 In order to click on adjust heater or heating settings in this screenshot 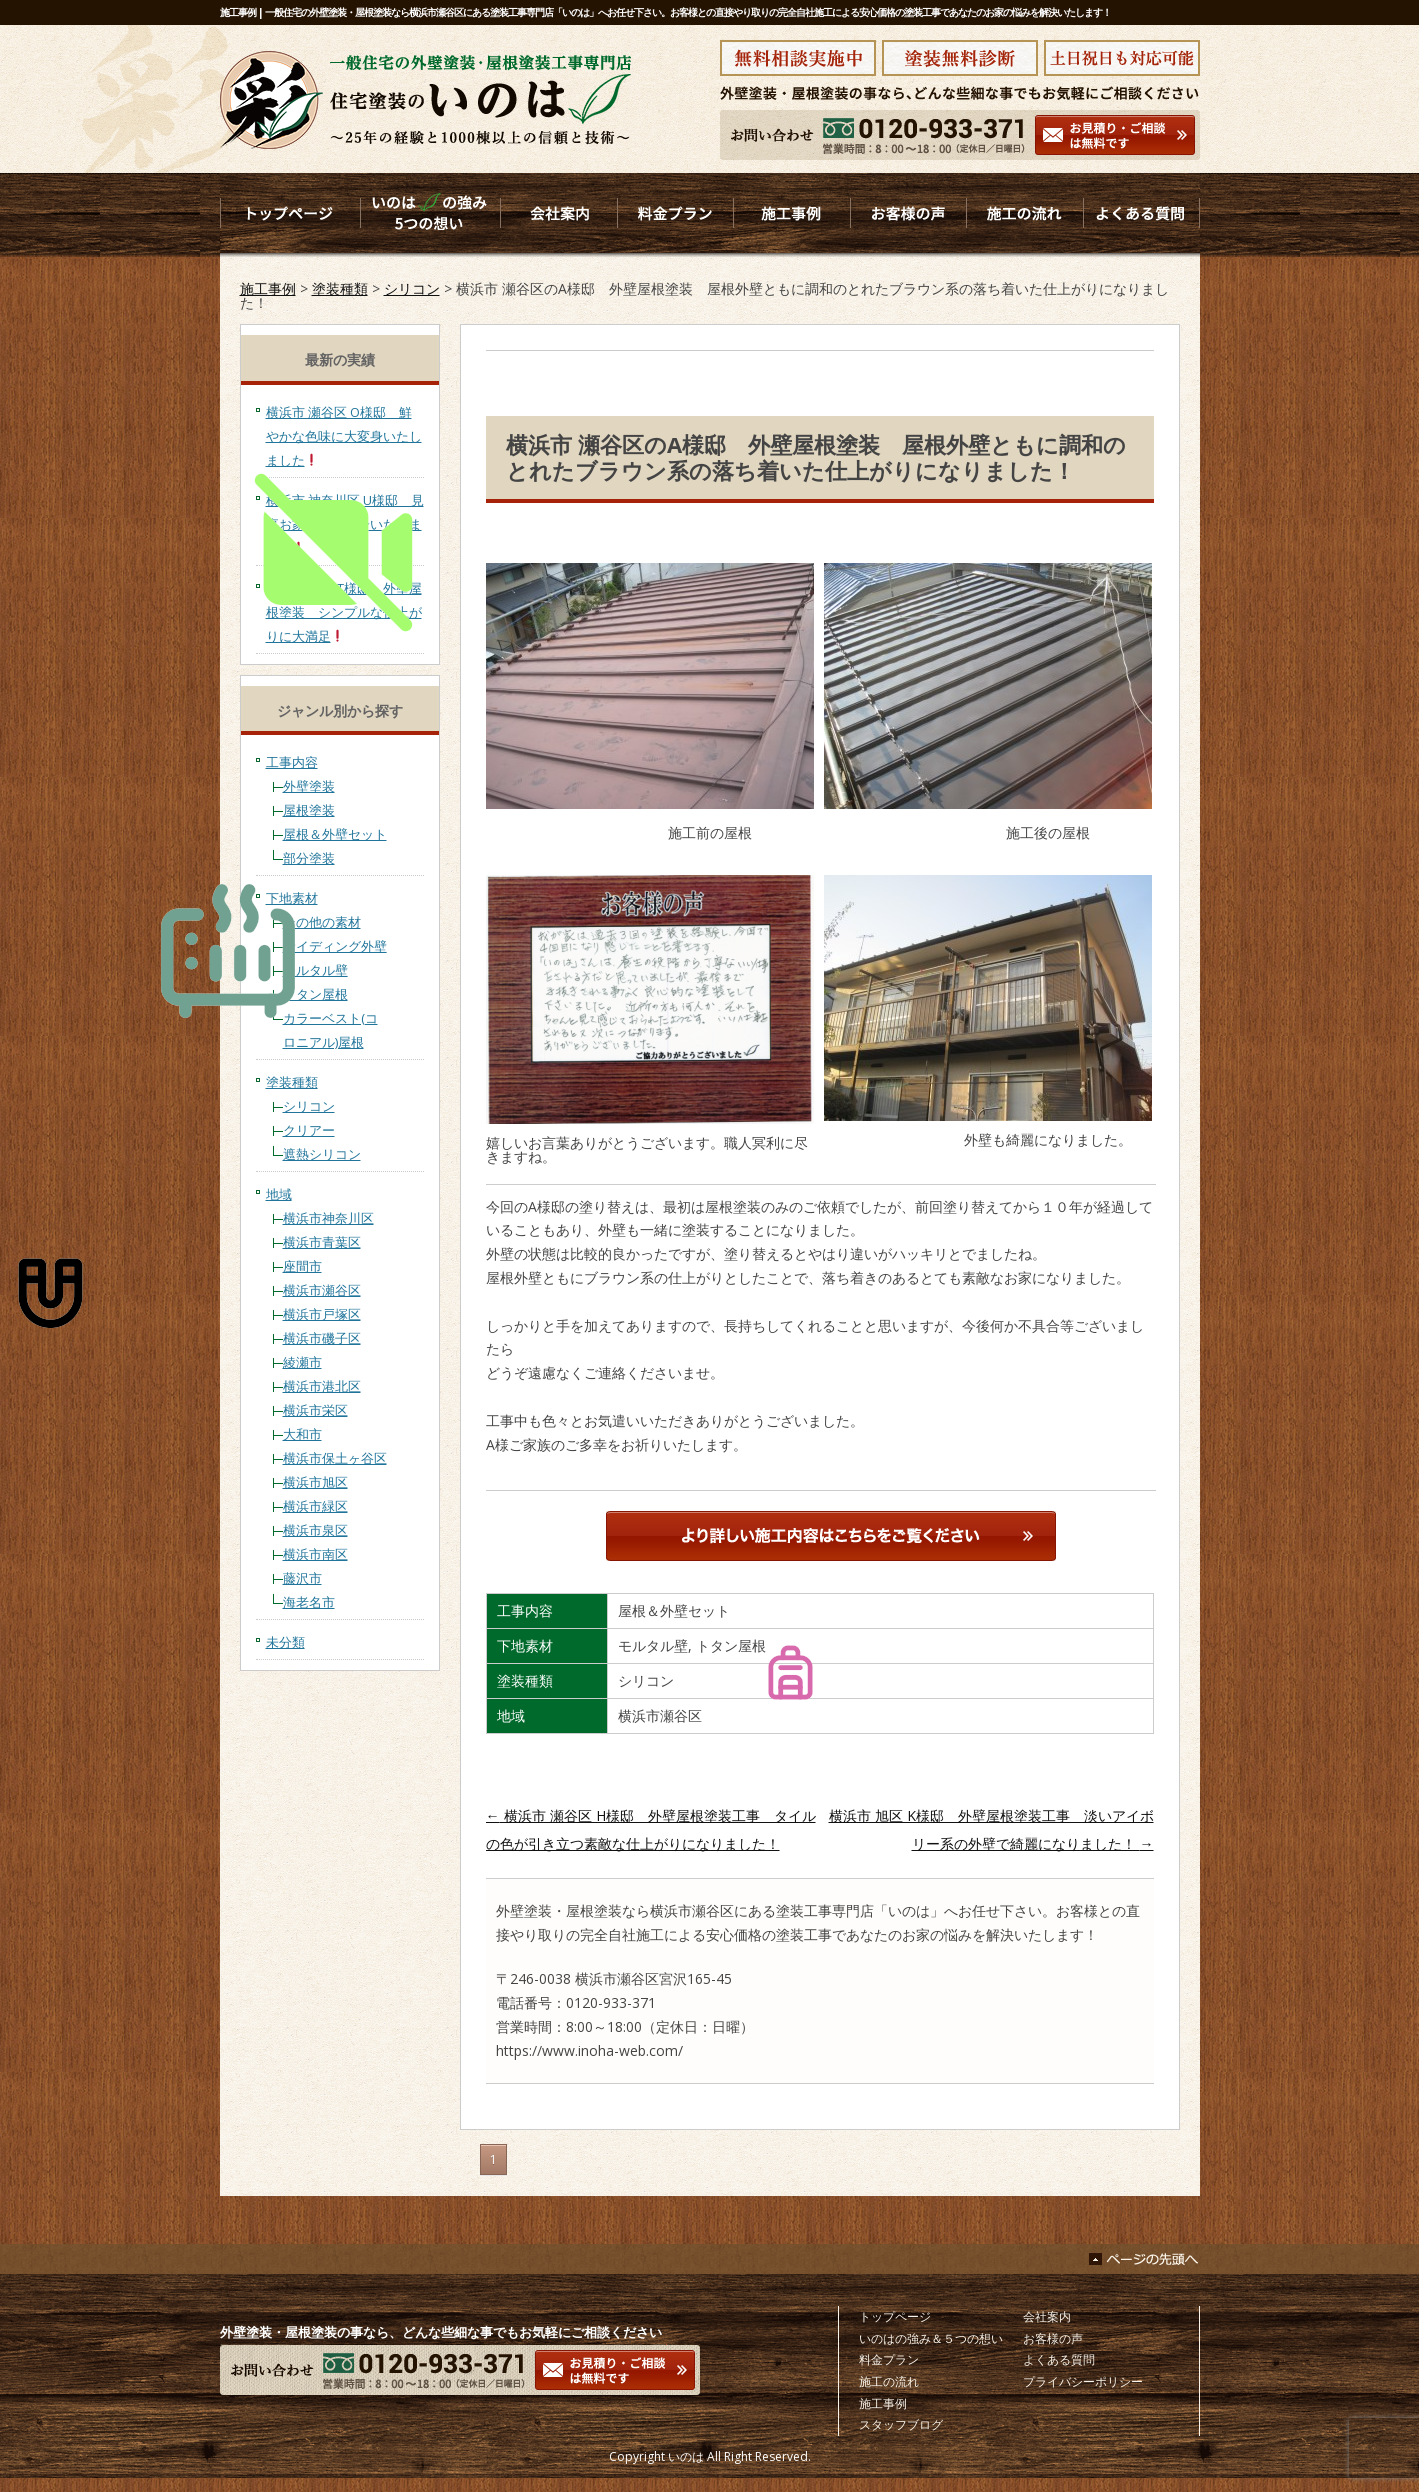, I will do `click(228, 951)`.